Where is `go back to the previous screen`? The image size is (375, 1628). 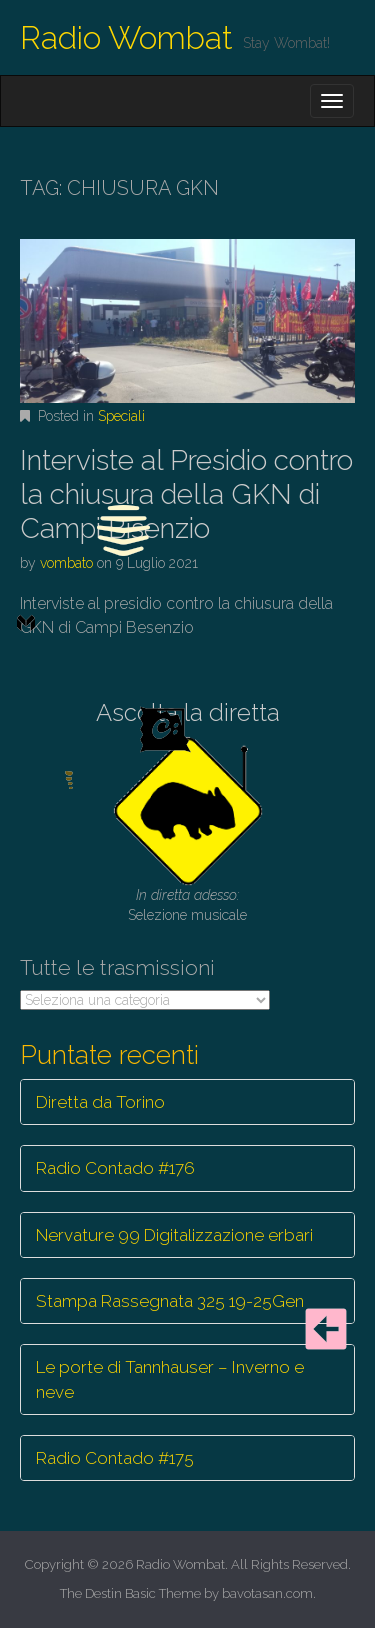
go back to the previous screen is located at coordinates (326, 1329).